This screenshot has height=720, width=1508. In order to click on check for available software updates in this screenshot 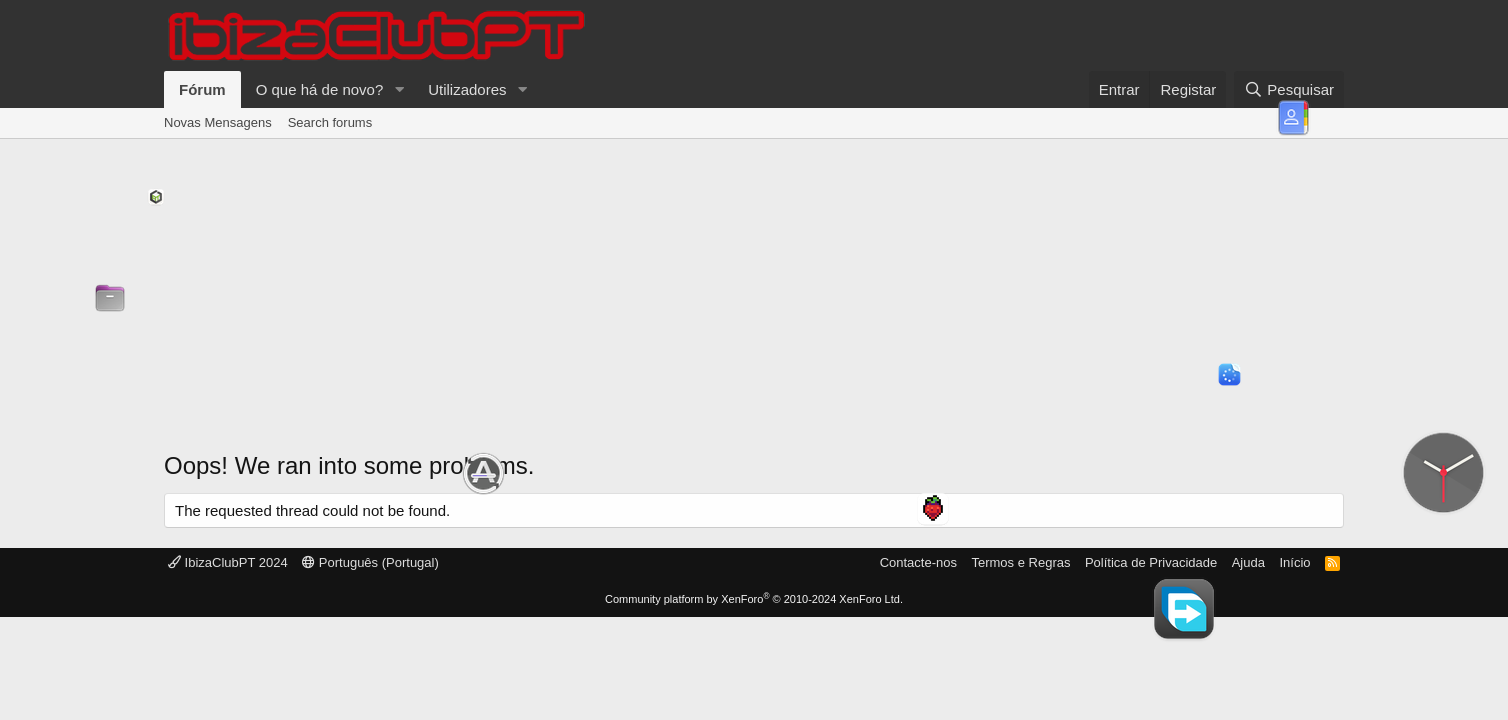, I will do `click(483, 473)`.